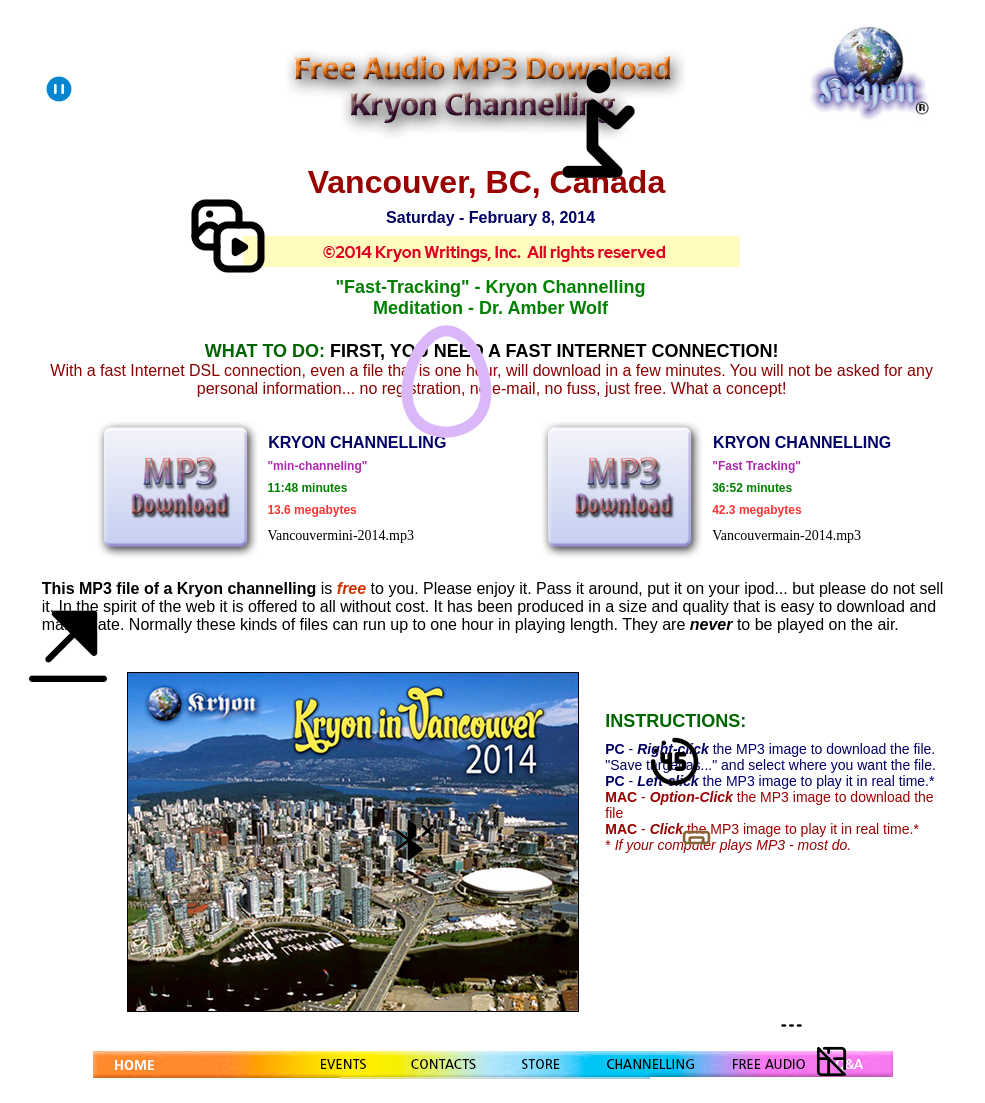 The height and width of the screenshot is (1103, 985). What do you see at coordinates (791, 1025) in the screenshot?
I see `indicates a dashed line or border style option` at bounding box center [791, 1025].